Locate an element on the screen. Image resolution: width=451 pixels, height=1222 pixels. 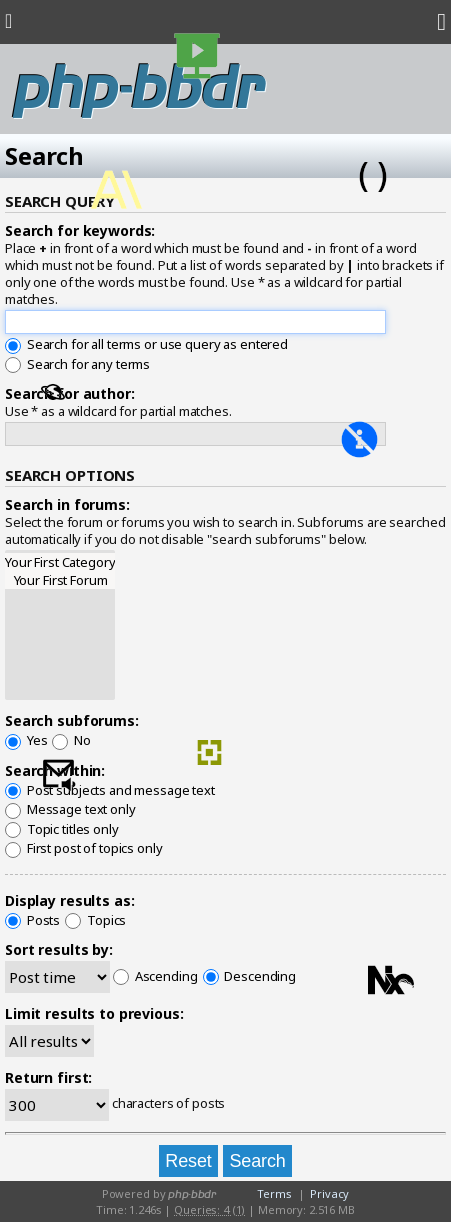
nx build system logo is located at coordinates (391, 980).